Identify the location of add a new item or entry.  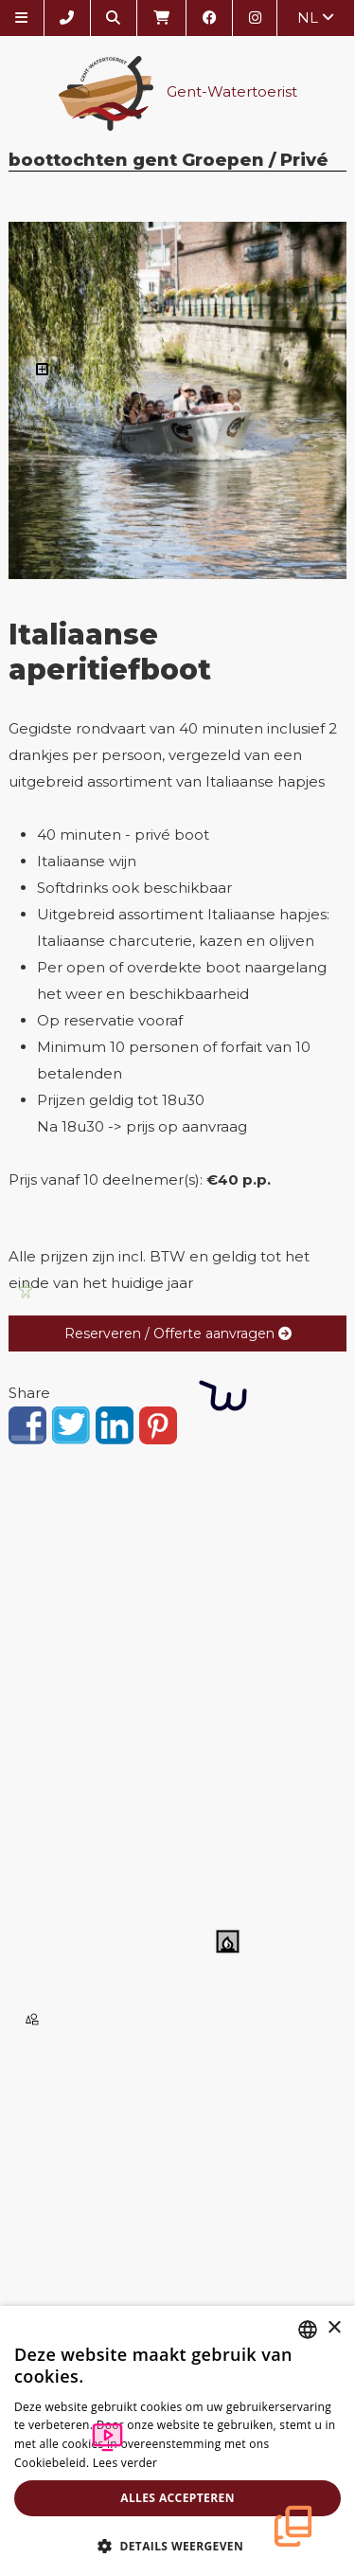
(42, 369).